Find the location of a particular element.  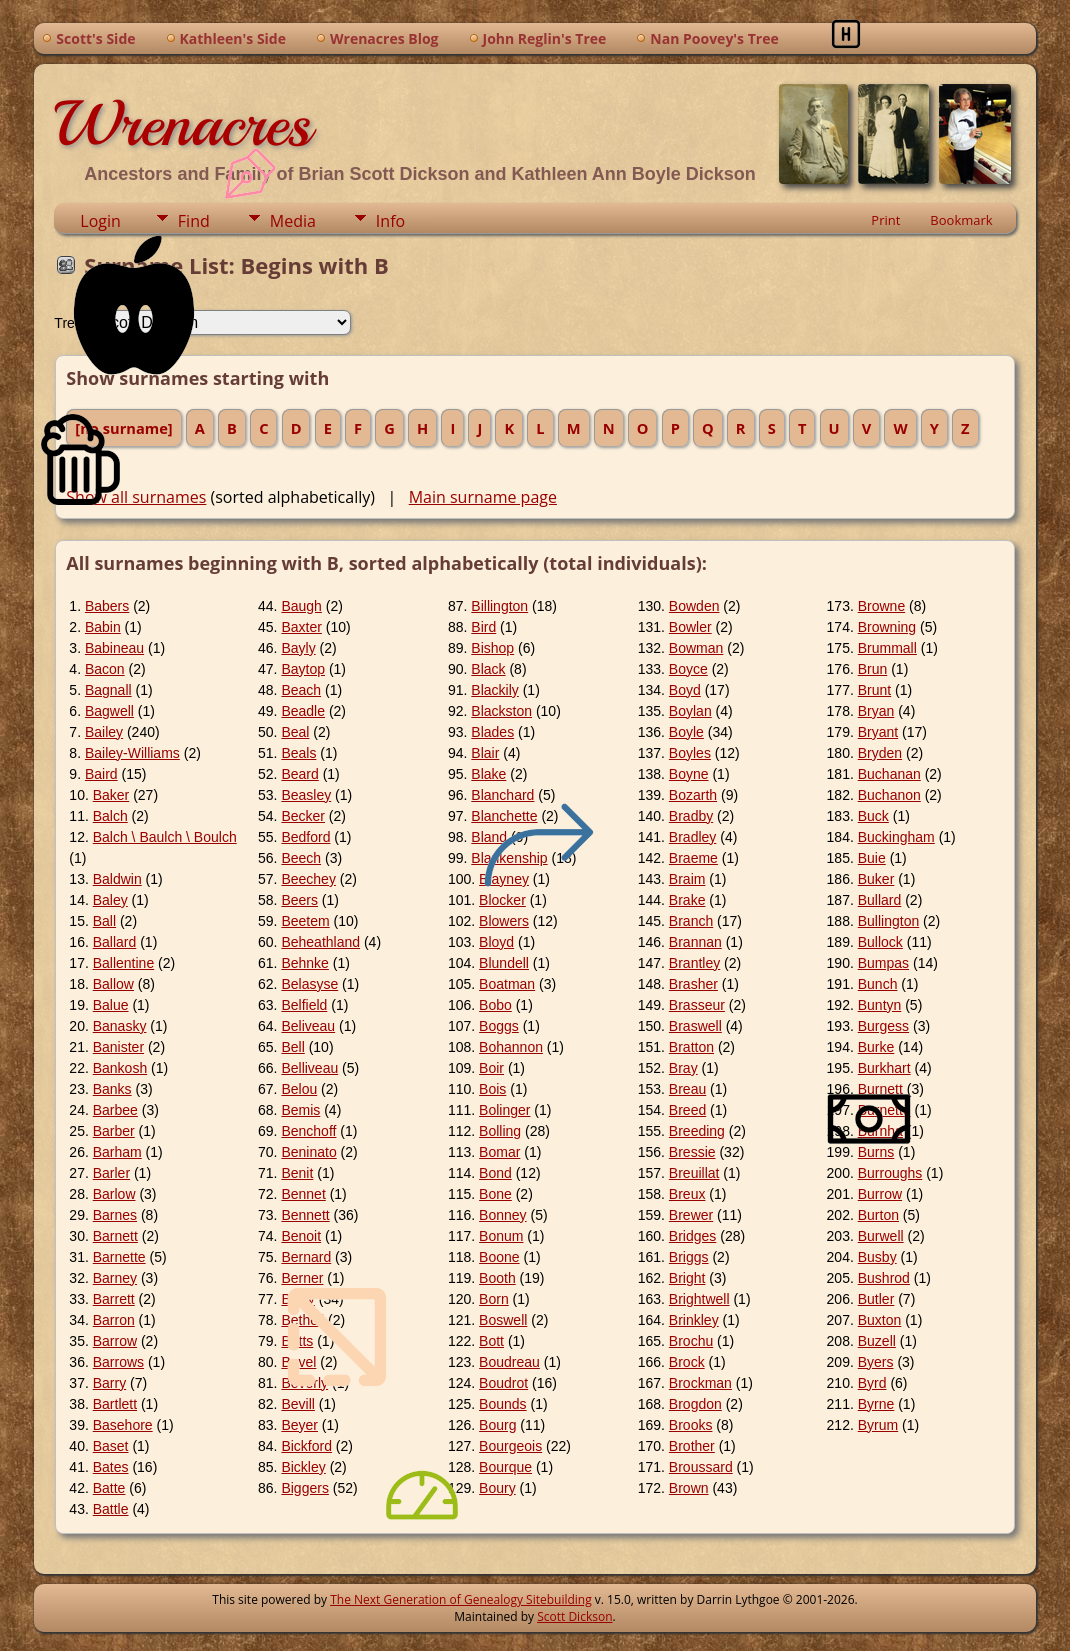

share or forward content is located at coordinates (539, 845).